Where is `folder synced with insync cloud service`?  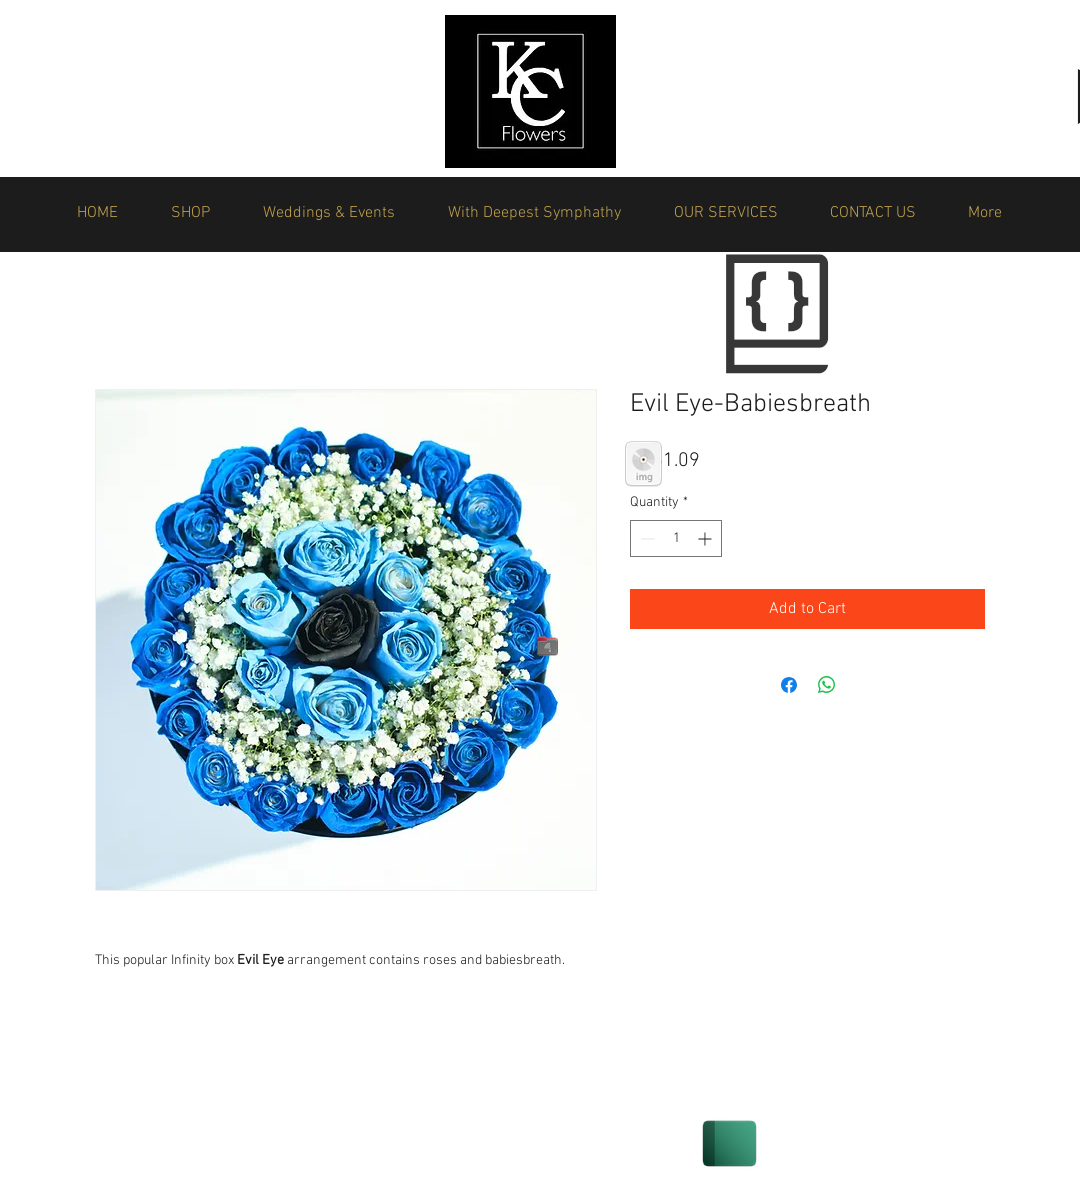
folder synced with insync cloud service is located at coordinates (547, 645).